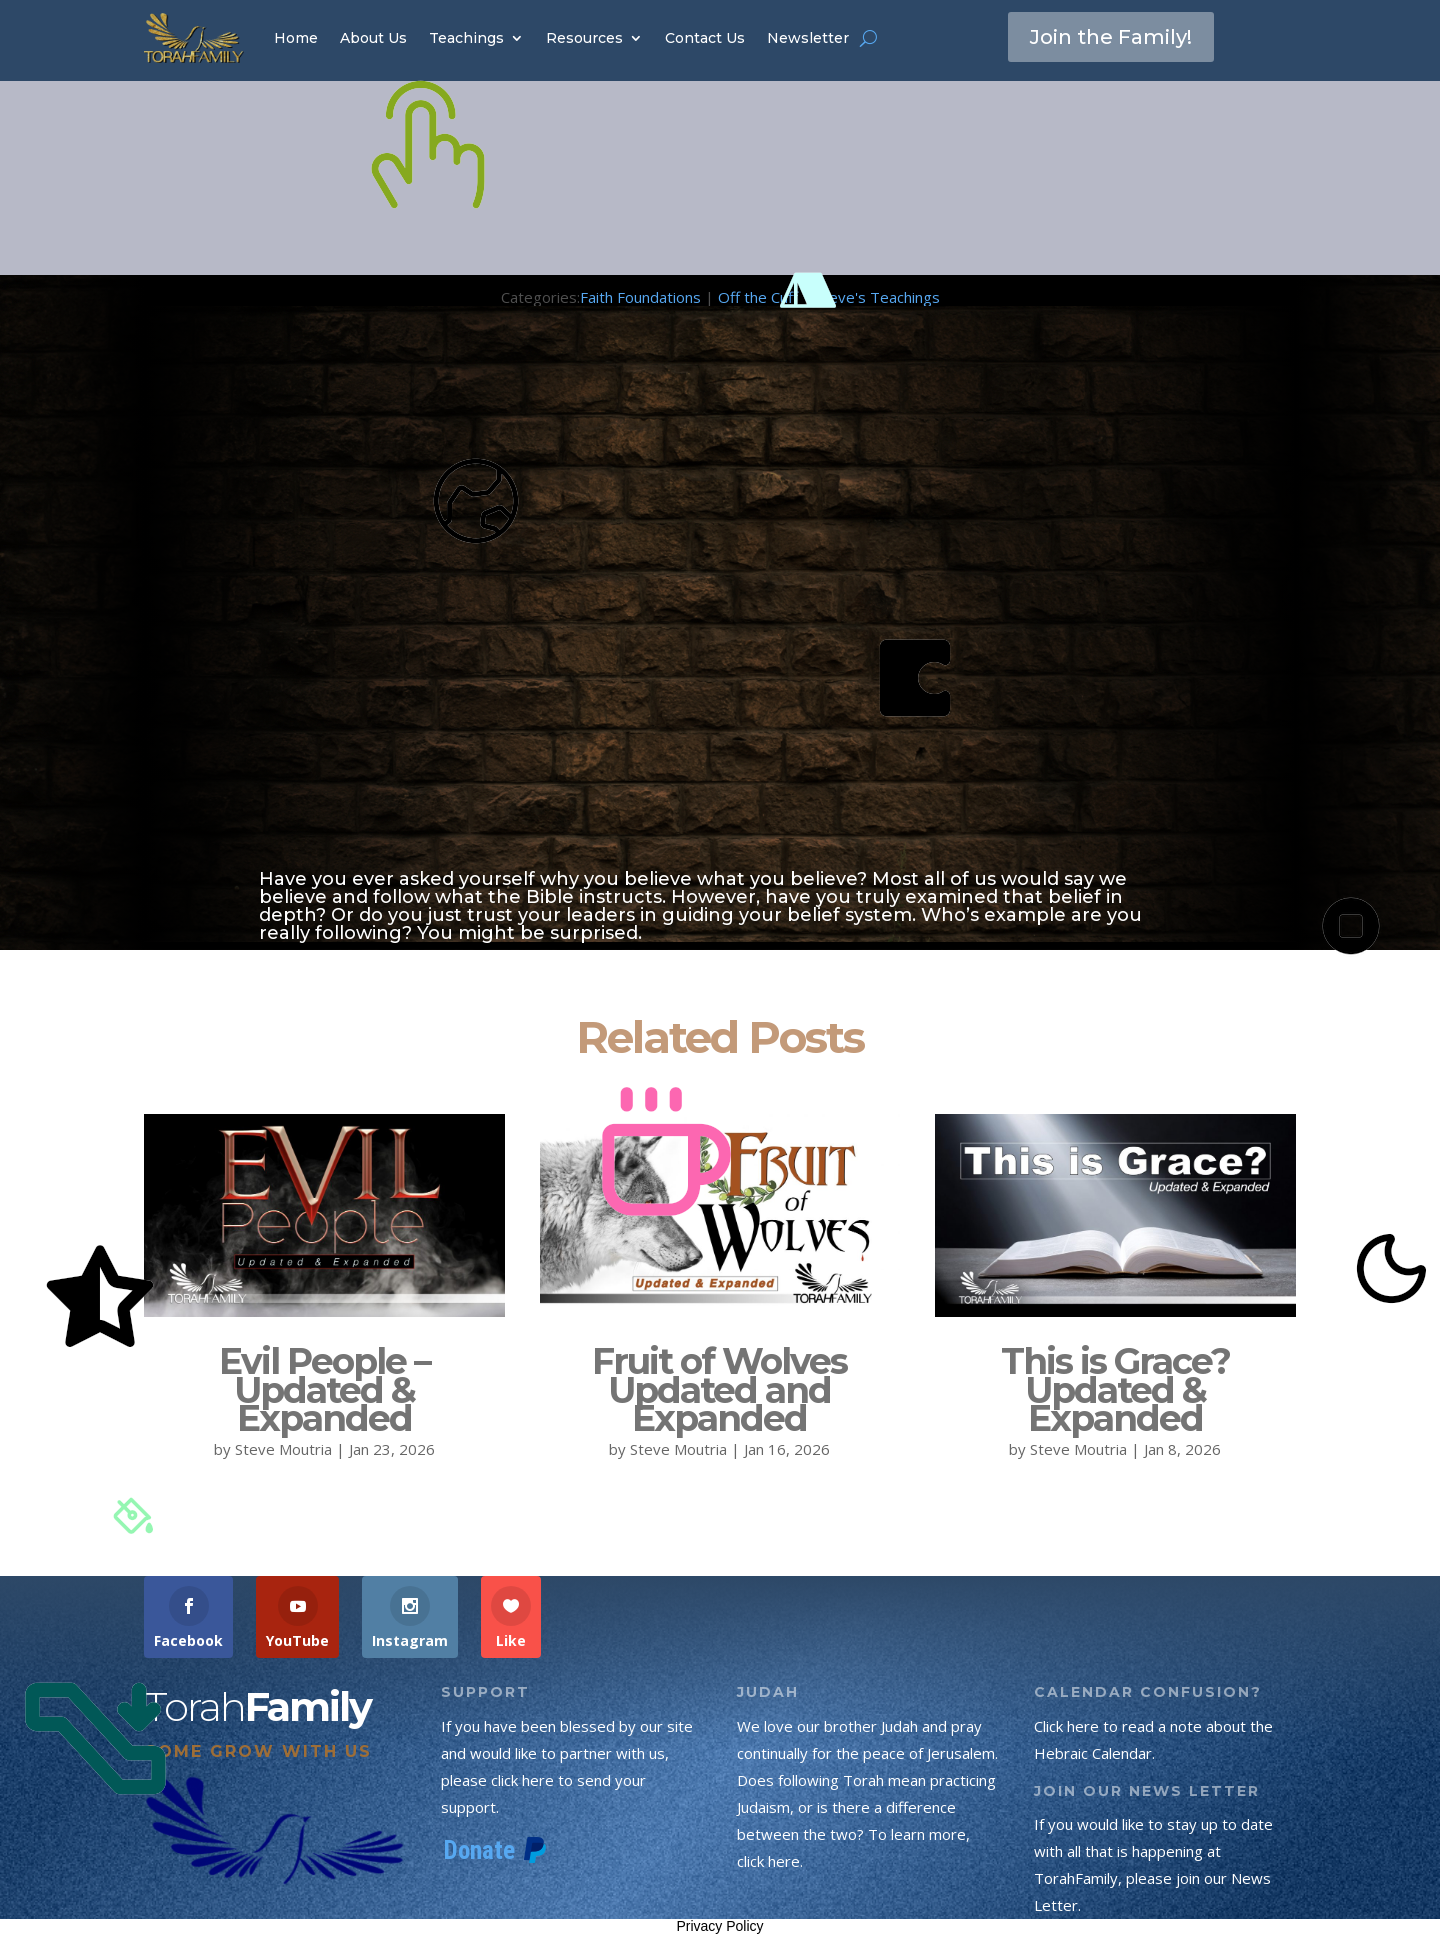 Image resolution: width=1440 pixels, height=1934 pixels. I want to click on access camping or outdoor activity features, so click(808, 292).